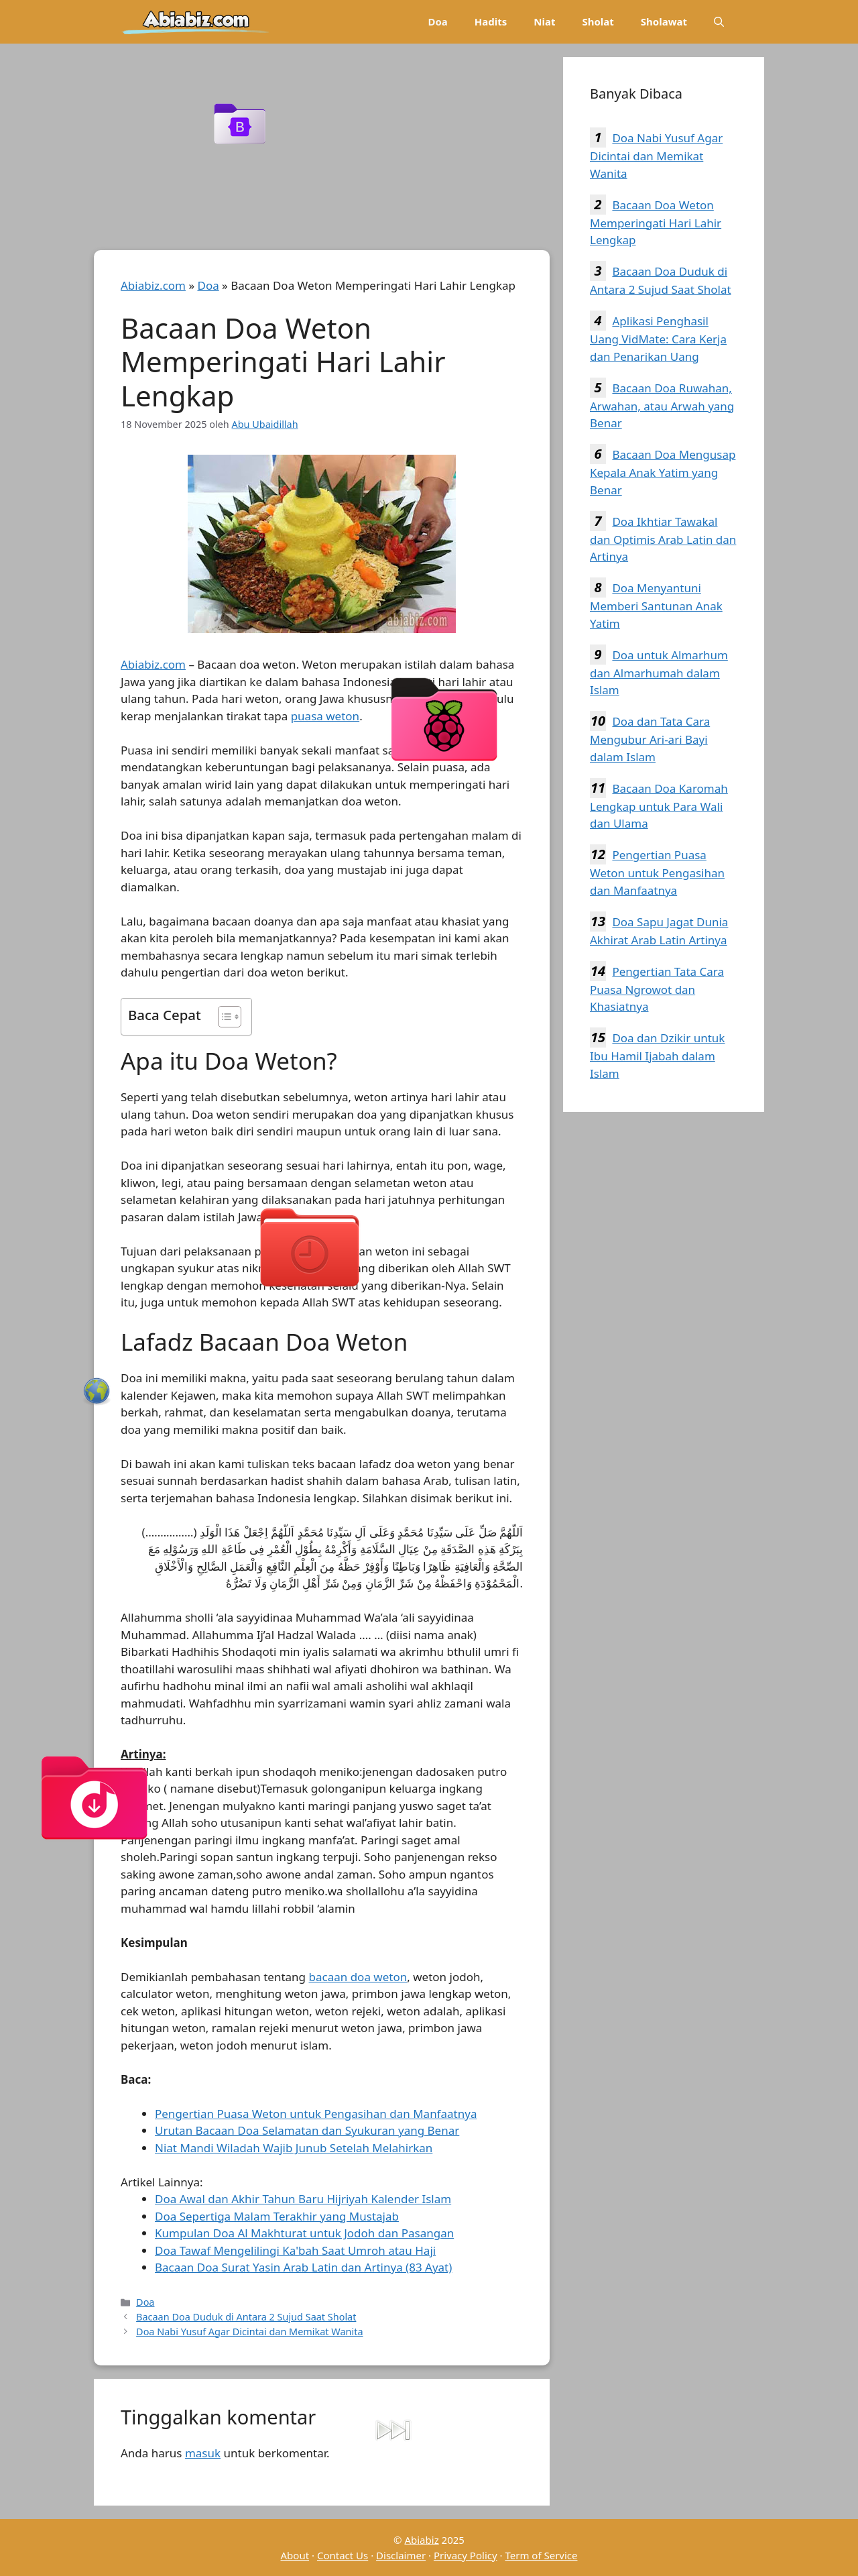  Describe the element at coordinates (310, 1247) in the screenshot. I see `access temporary files folder` at that location.